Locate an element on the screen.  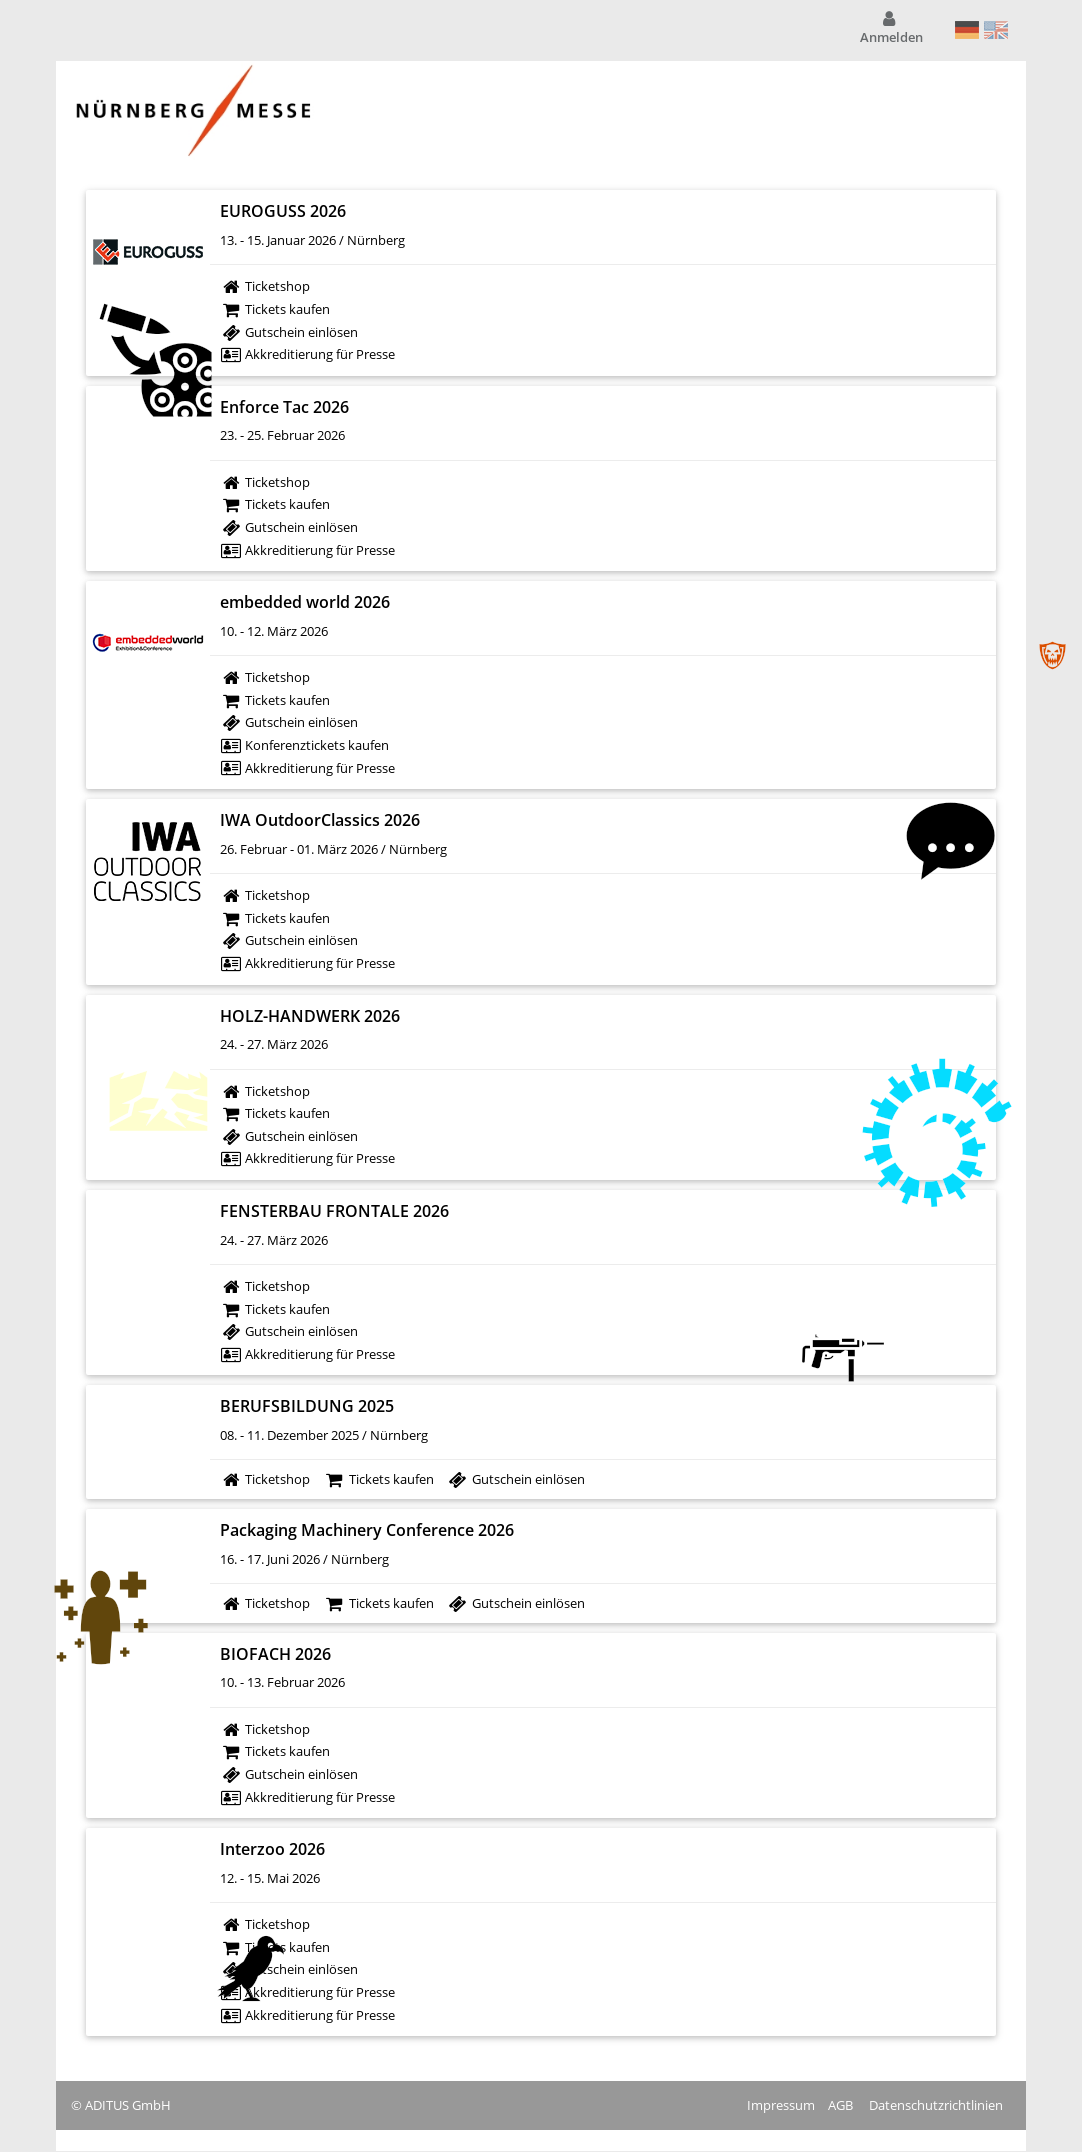
vulture icon for wildlife or nature category is located at coordinates (251, 1968).